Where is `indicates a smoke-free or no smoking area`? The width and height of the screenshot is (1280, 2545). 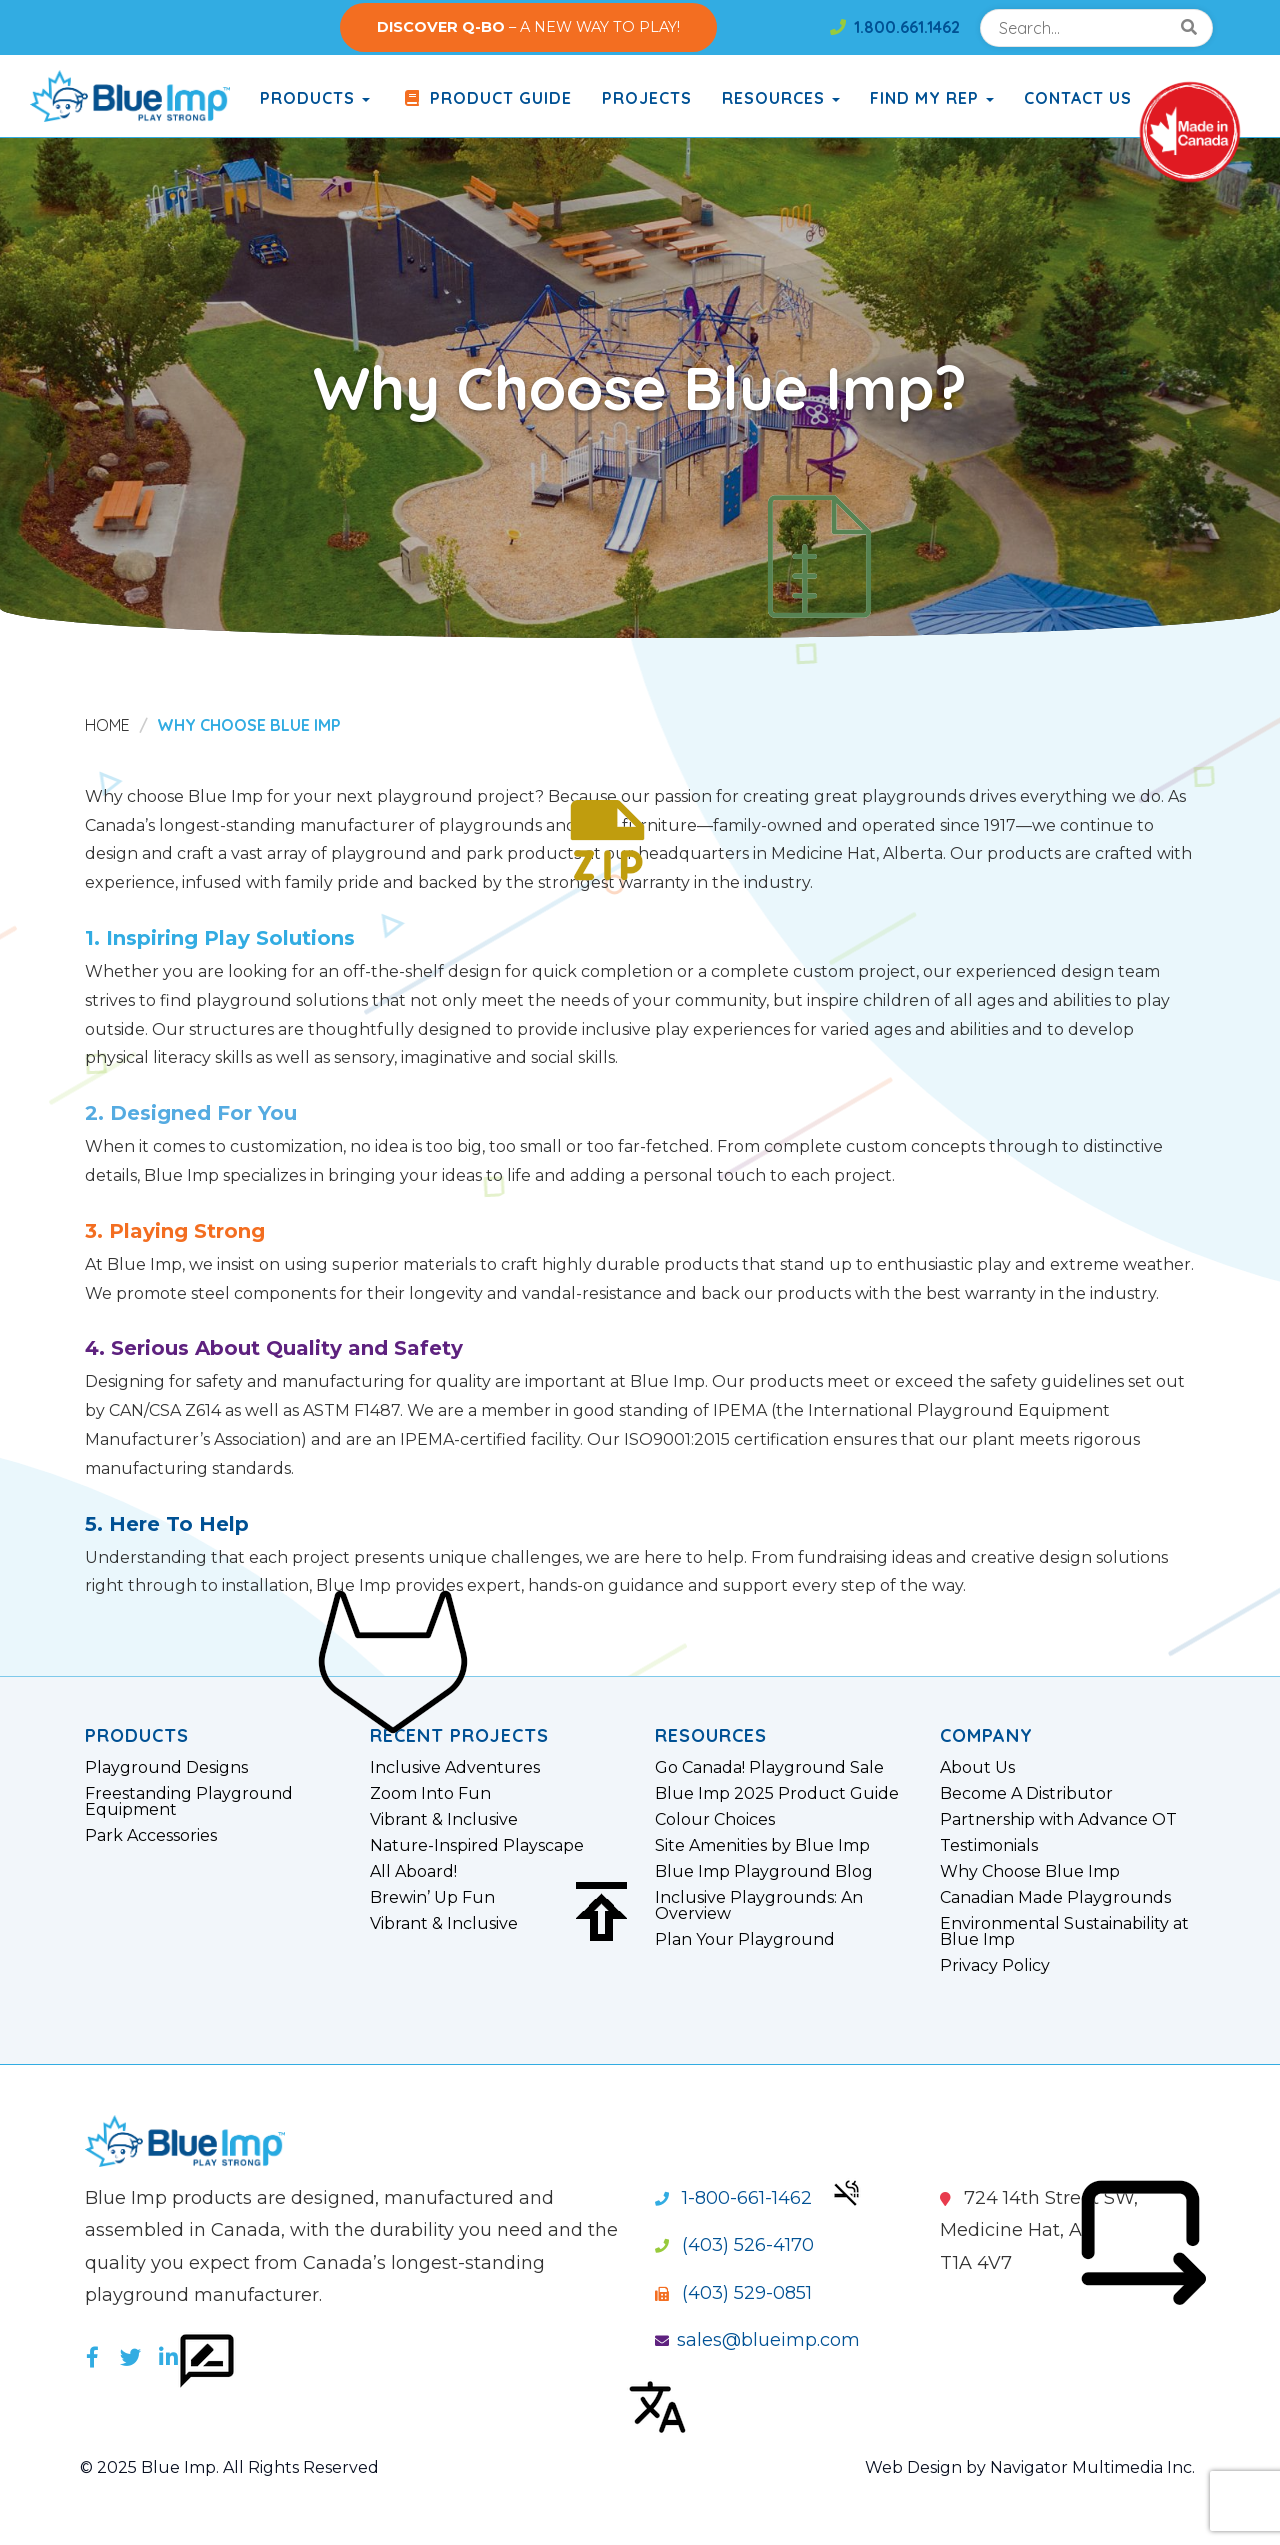
indicates a smoke-free or no smoking area is located at coordinates (846, 2192).